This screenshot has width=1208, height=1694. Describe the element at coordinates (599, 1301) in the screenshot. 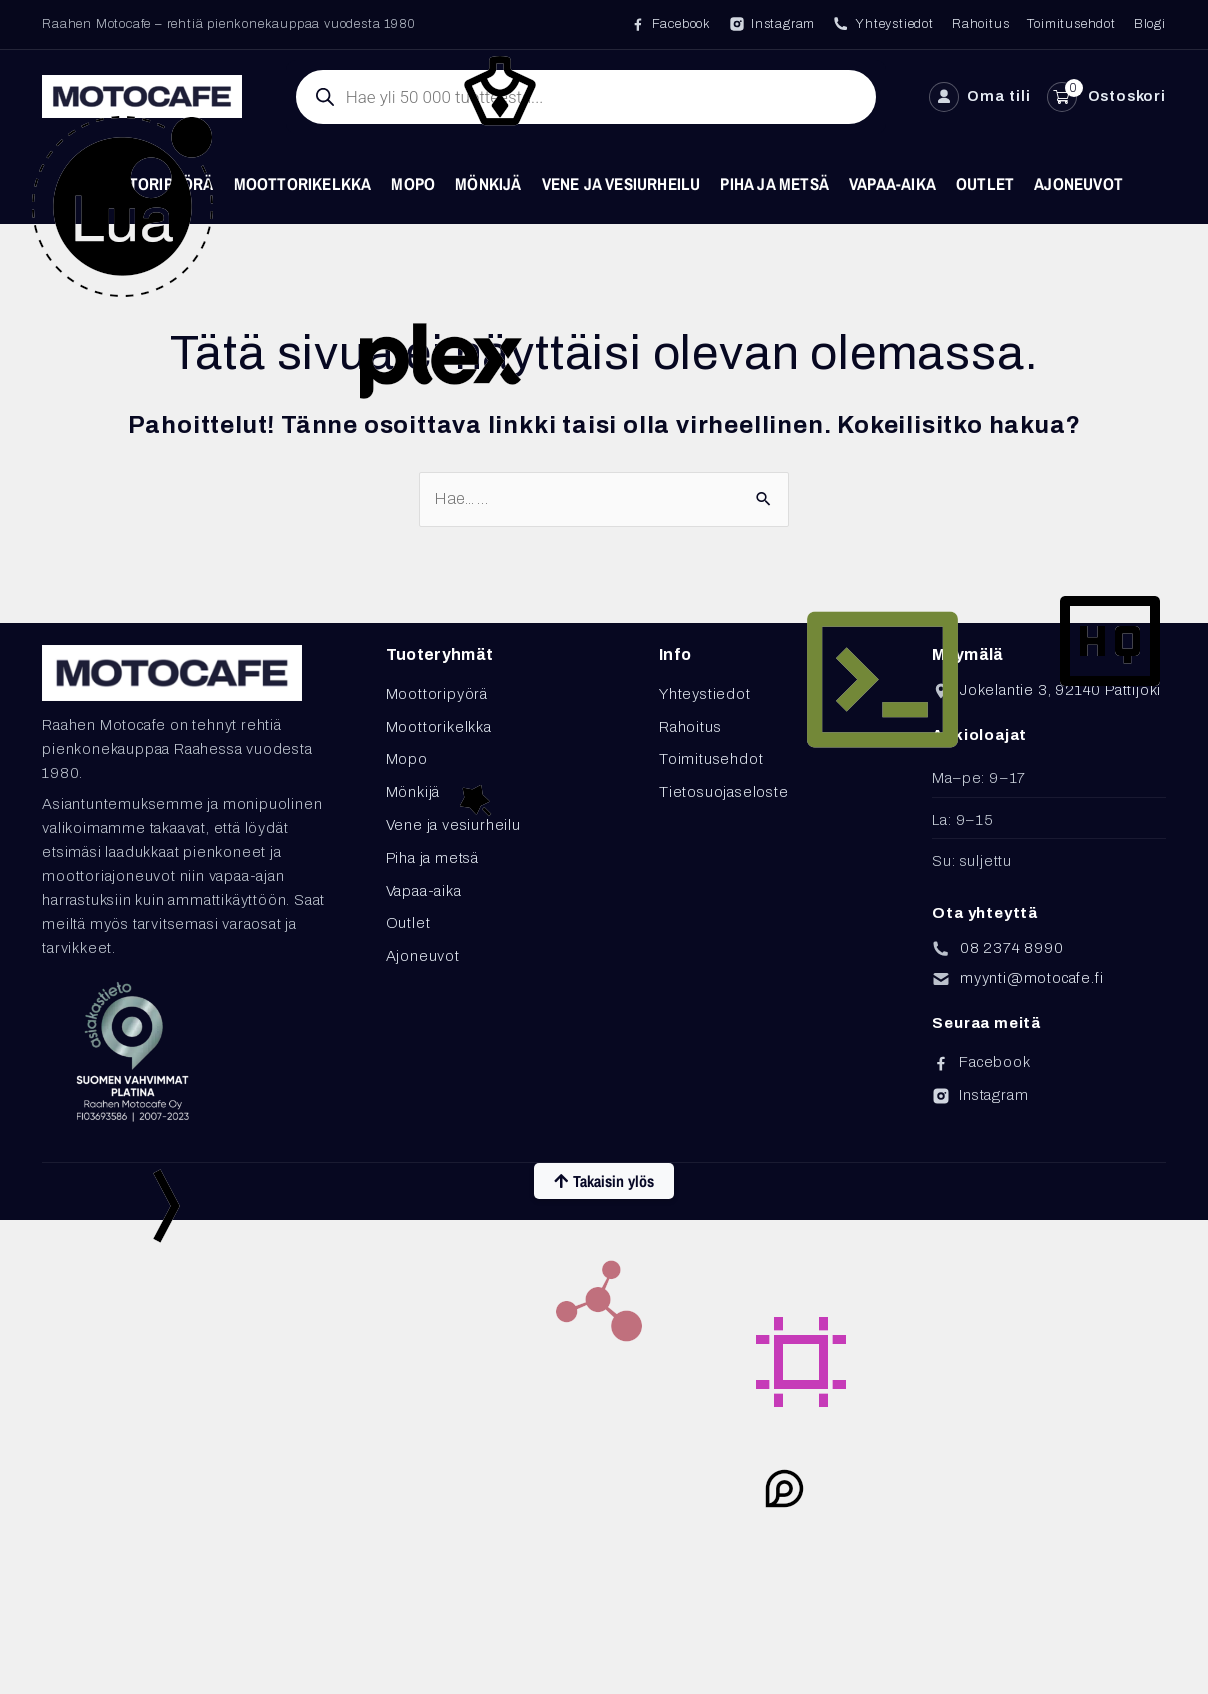

I see `moleculer microservices framework logo` at that location.